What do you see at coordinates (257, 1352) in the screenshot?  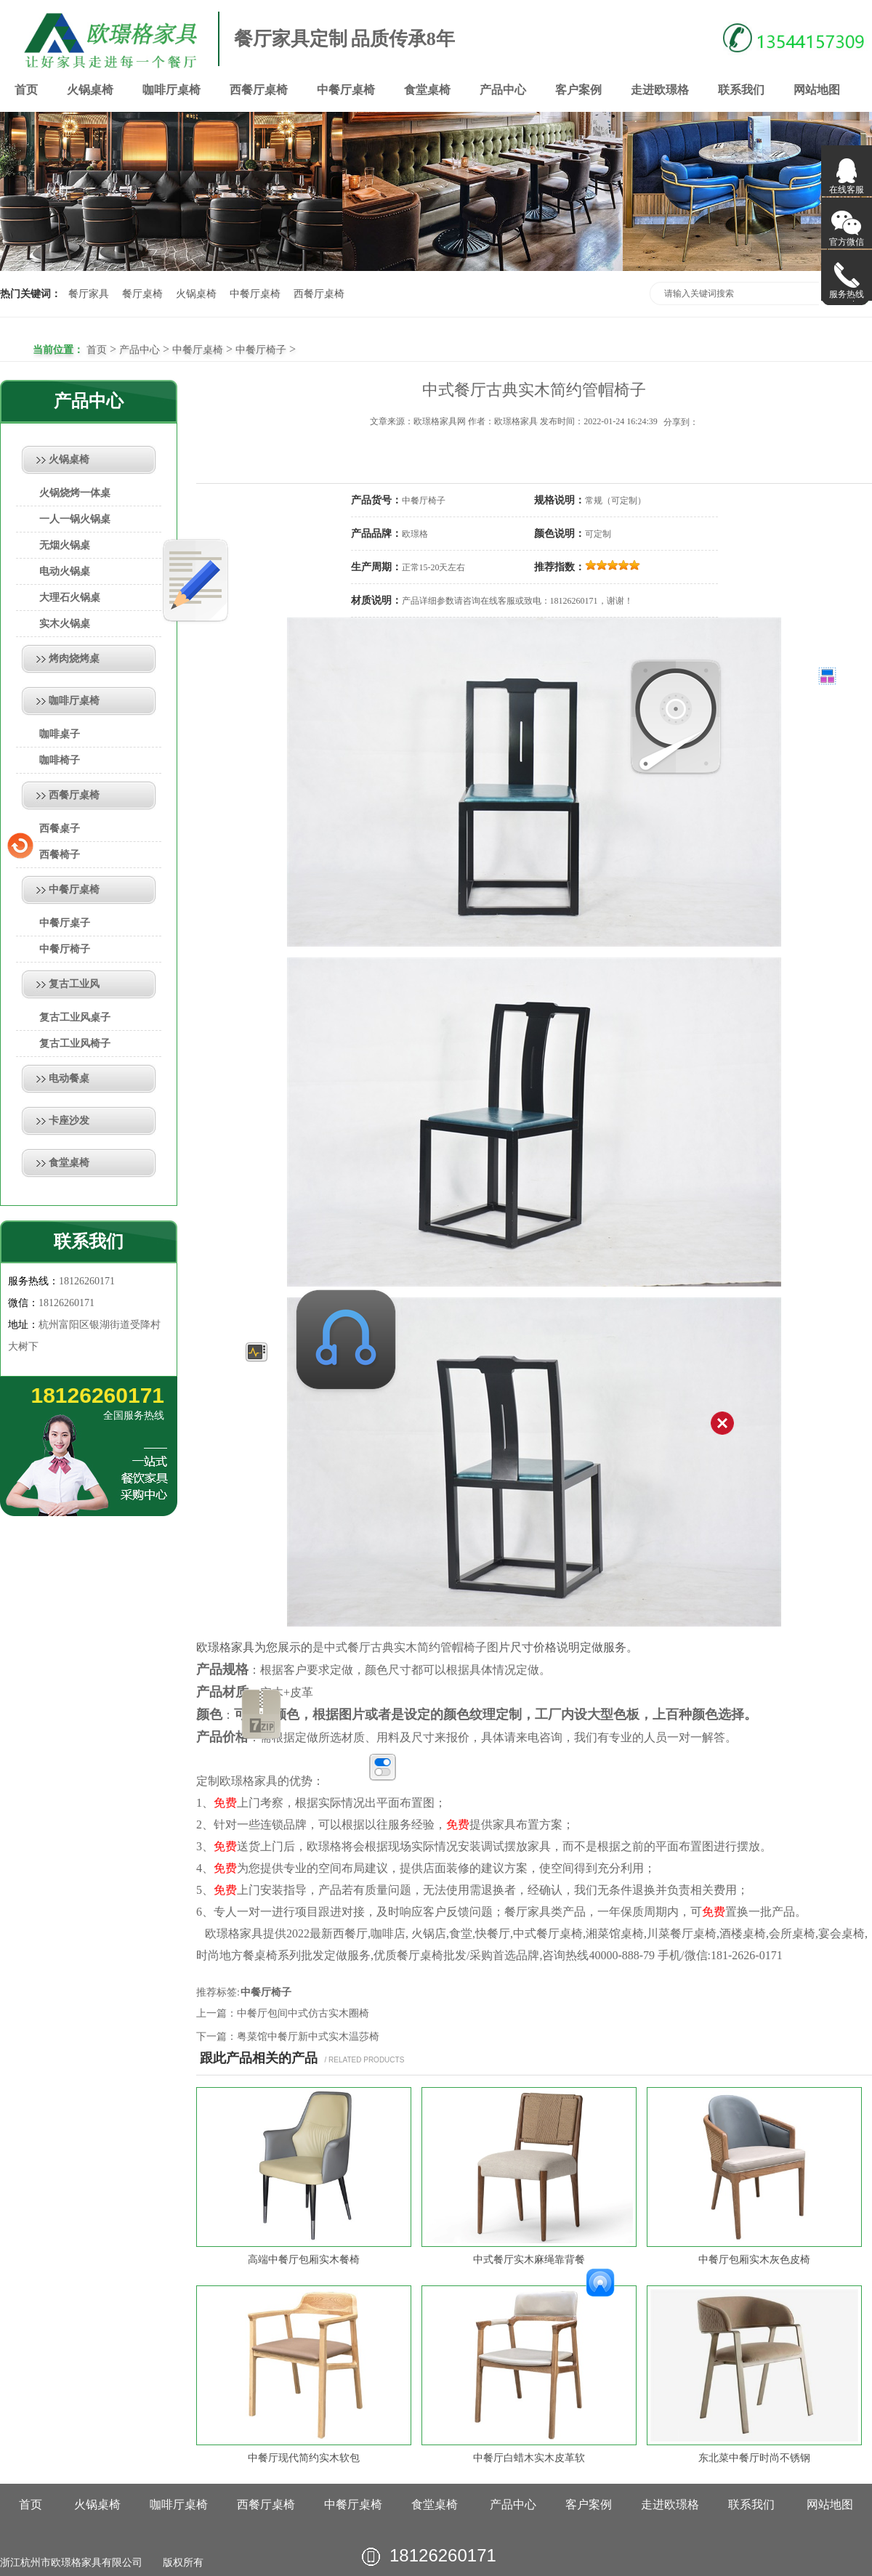 I see `open system monitor application` at bounding box center [257, 1352].